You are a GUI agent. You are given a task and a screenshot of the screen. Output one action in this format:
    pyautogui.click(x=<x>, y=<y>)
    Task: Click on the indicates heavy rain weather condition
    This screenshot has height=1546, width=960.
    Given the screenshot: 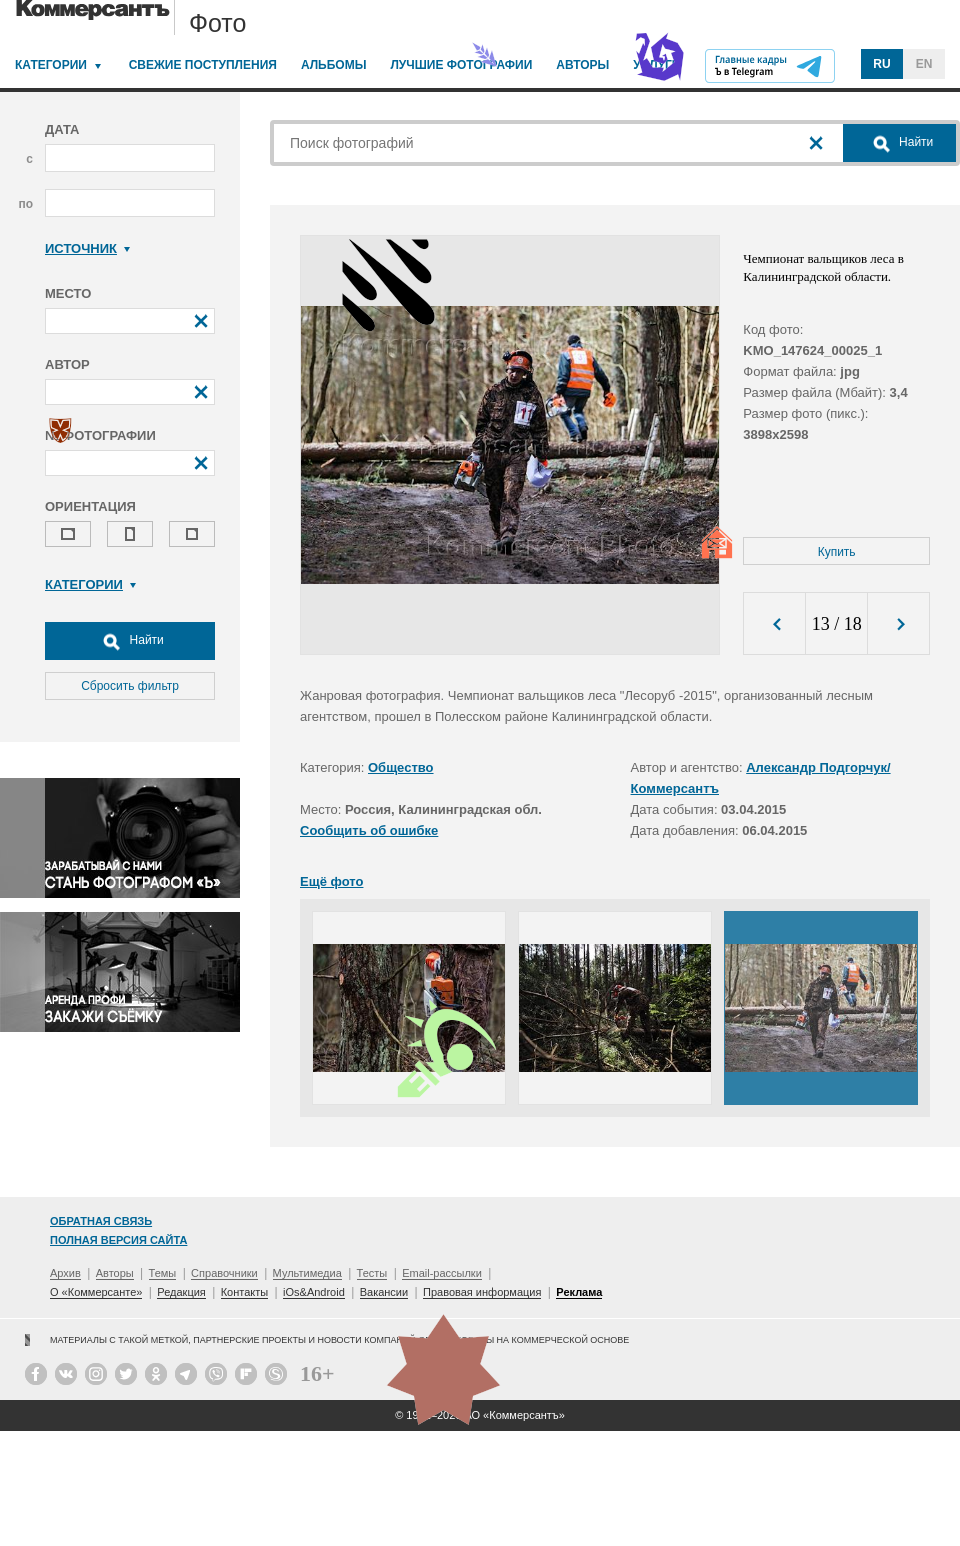 What is the action you would take?
    pyautogui.click(x=389, y=285)
    